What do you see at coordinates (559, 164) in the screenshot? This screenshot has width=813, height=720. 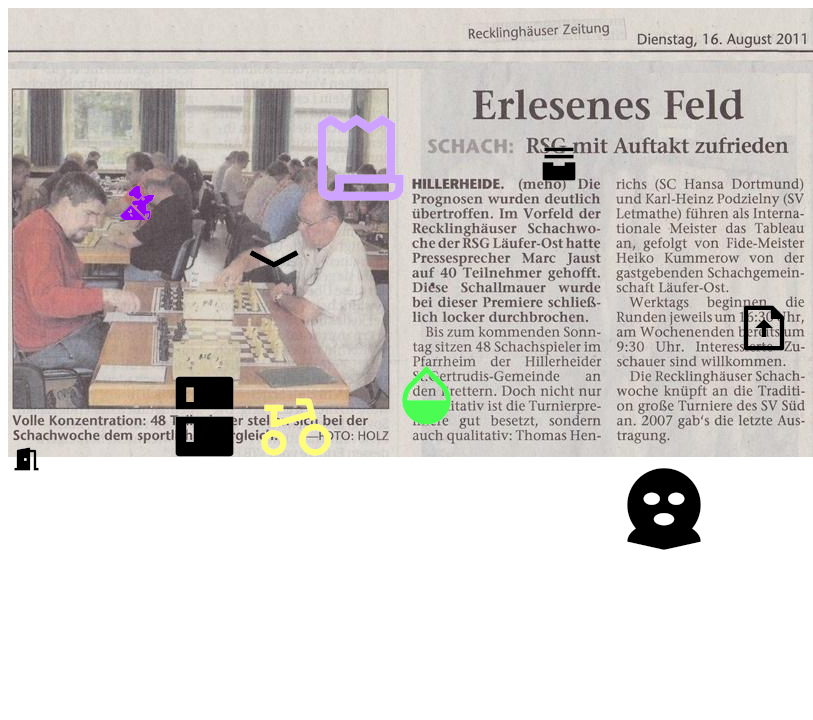 I see `access archived files or documents` at bounding box center [559, 164].